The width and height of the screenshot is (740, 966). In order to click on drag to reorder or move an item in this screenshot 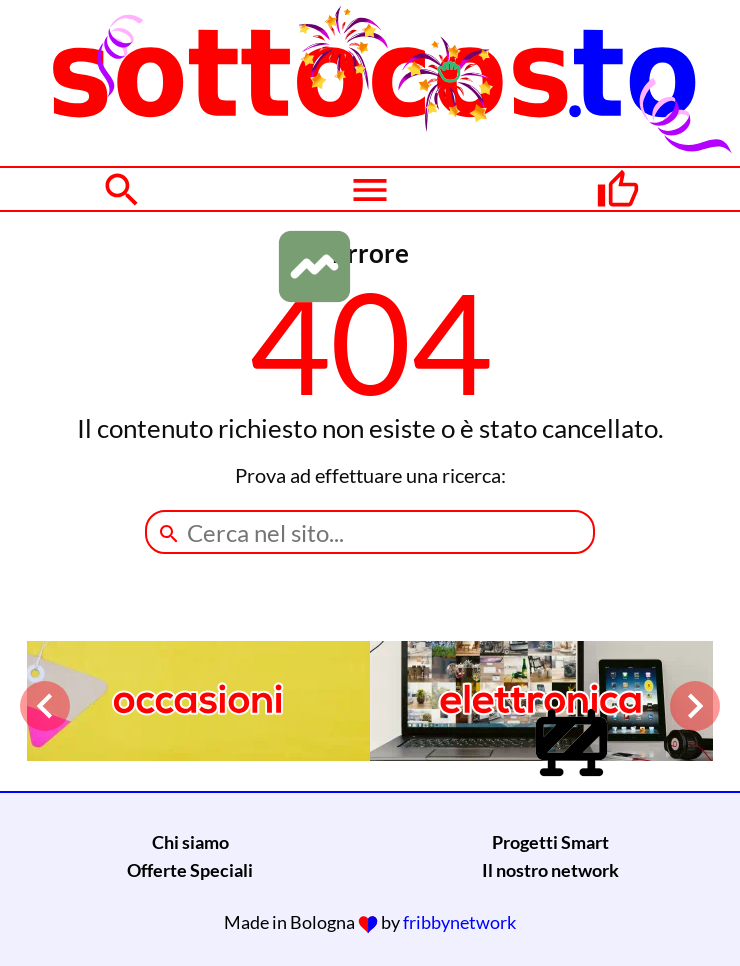, I will do `click(449, 71)`.